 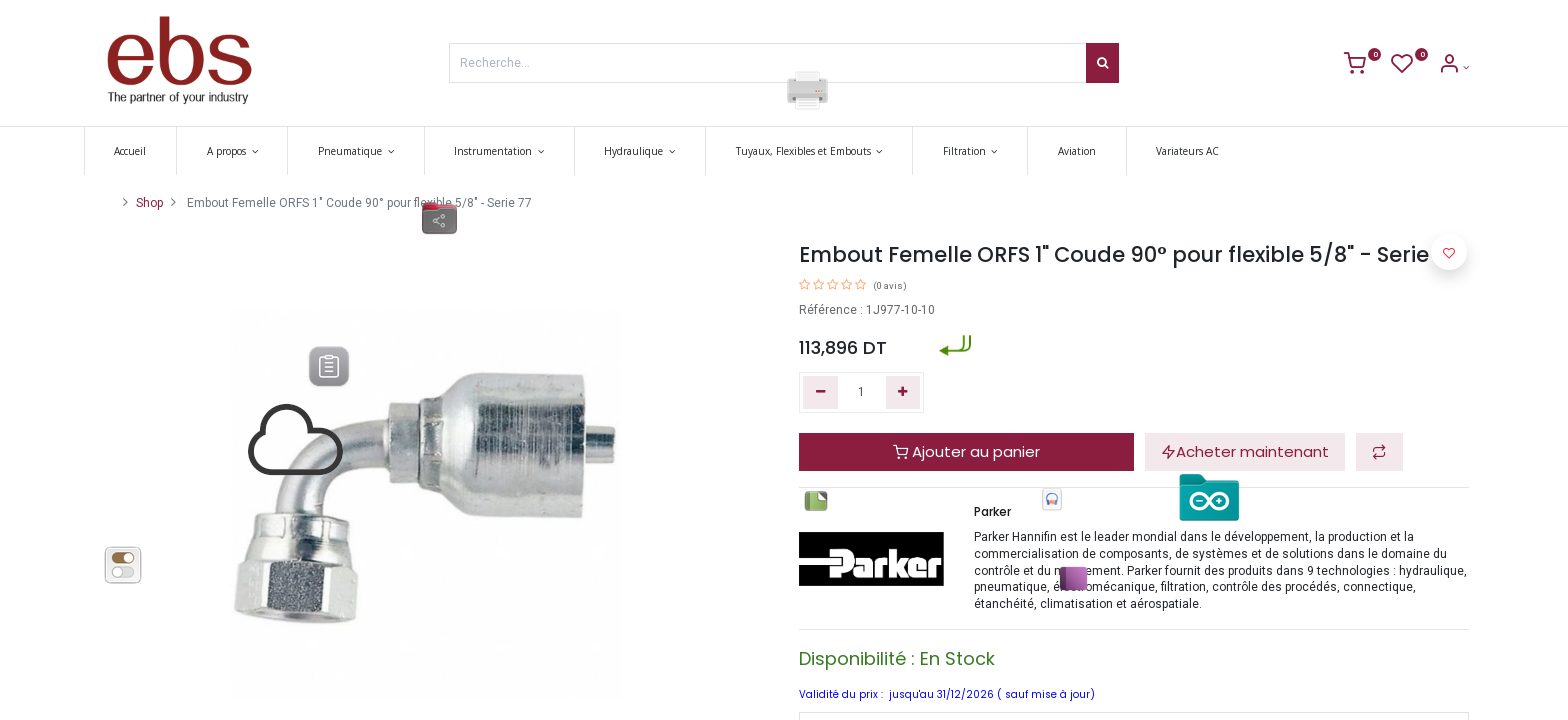 I want to click on open system tweaks or customization settings, so click(x=123, y=565).